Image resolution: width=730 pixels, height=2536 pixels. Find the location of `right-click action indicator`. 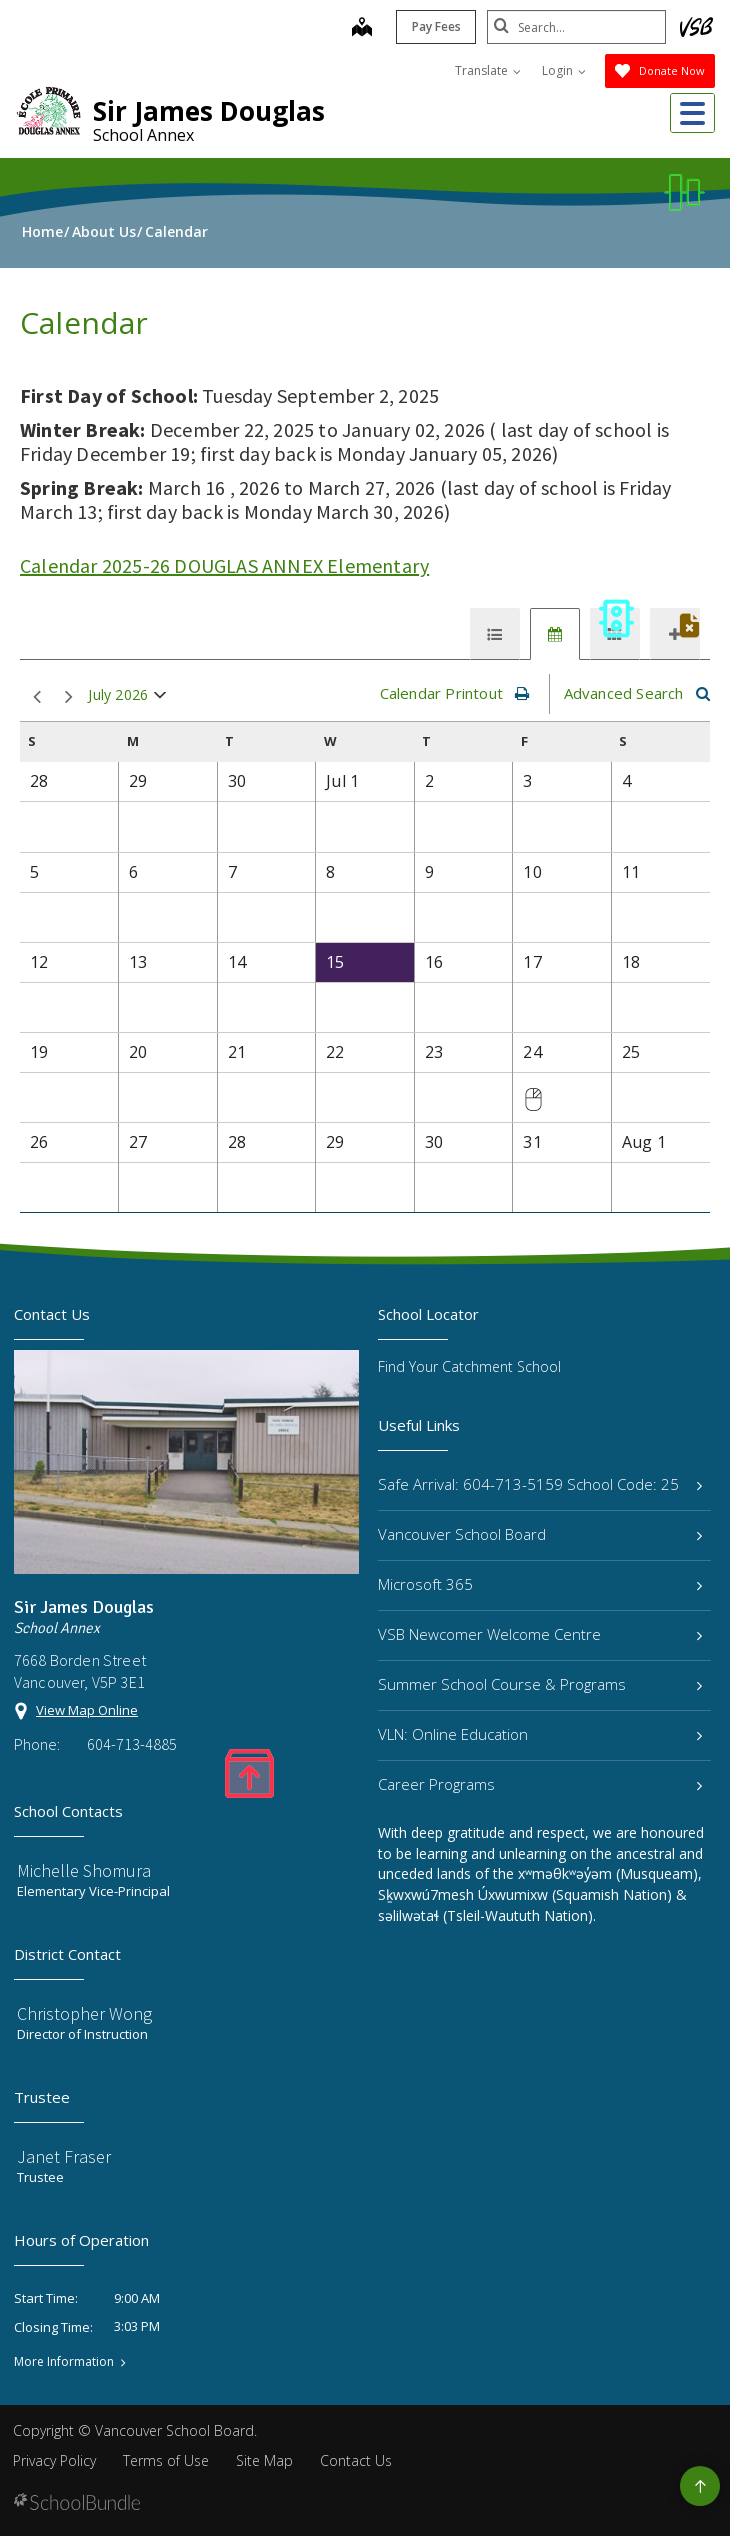

right-click action indicator is located at coordinates (533, 1099).